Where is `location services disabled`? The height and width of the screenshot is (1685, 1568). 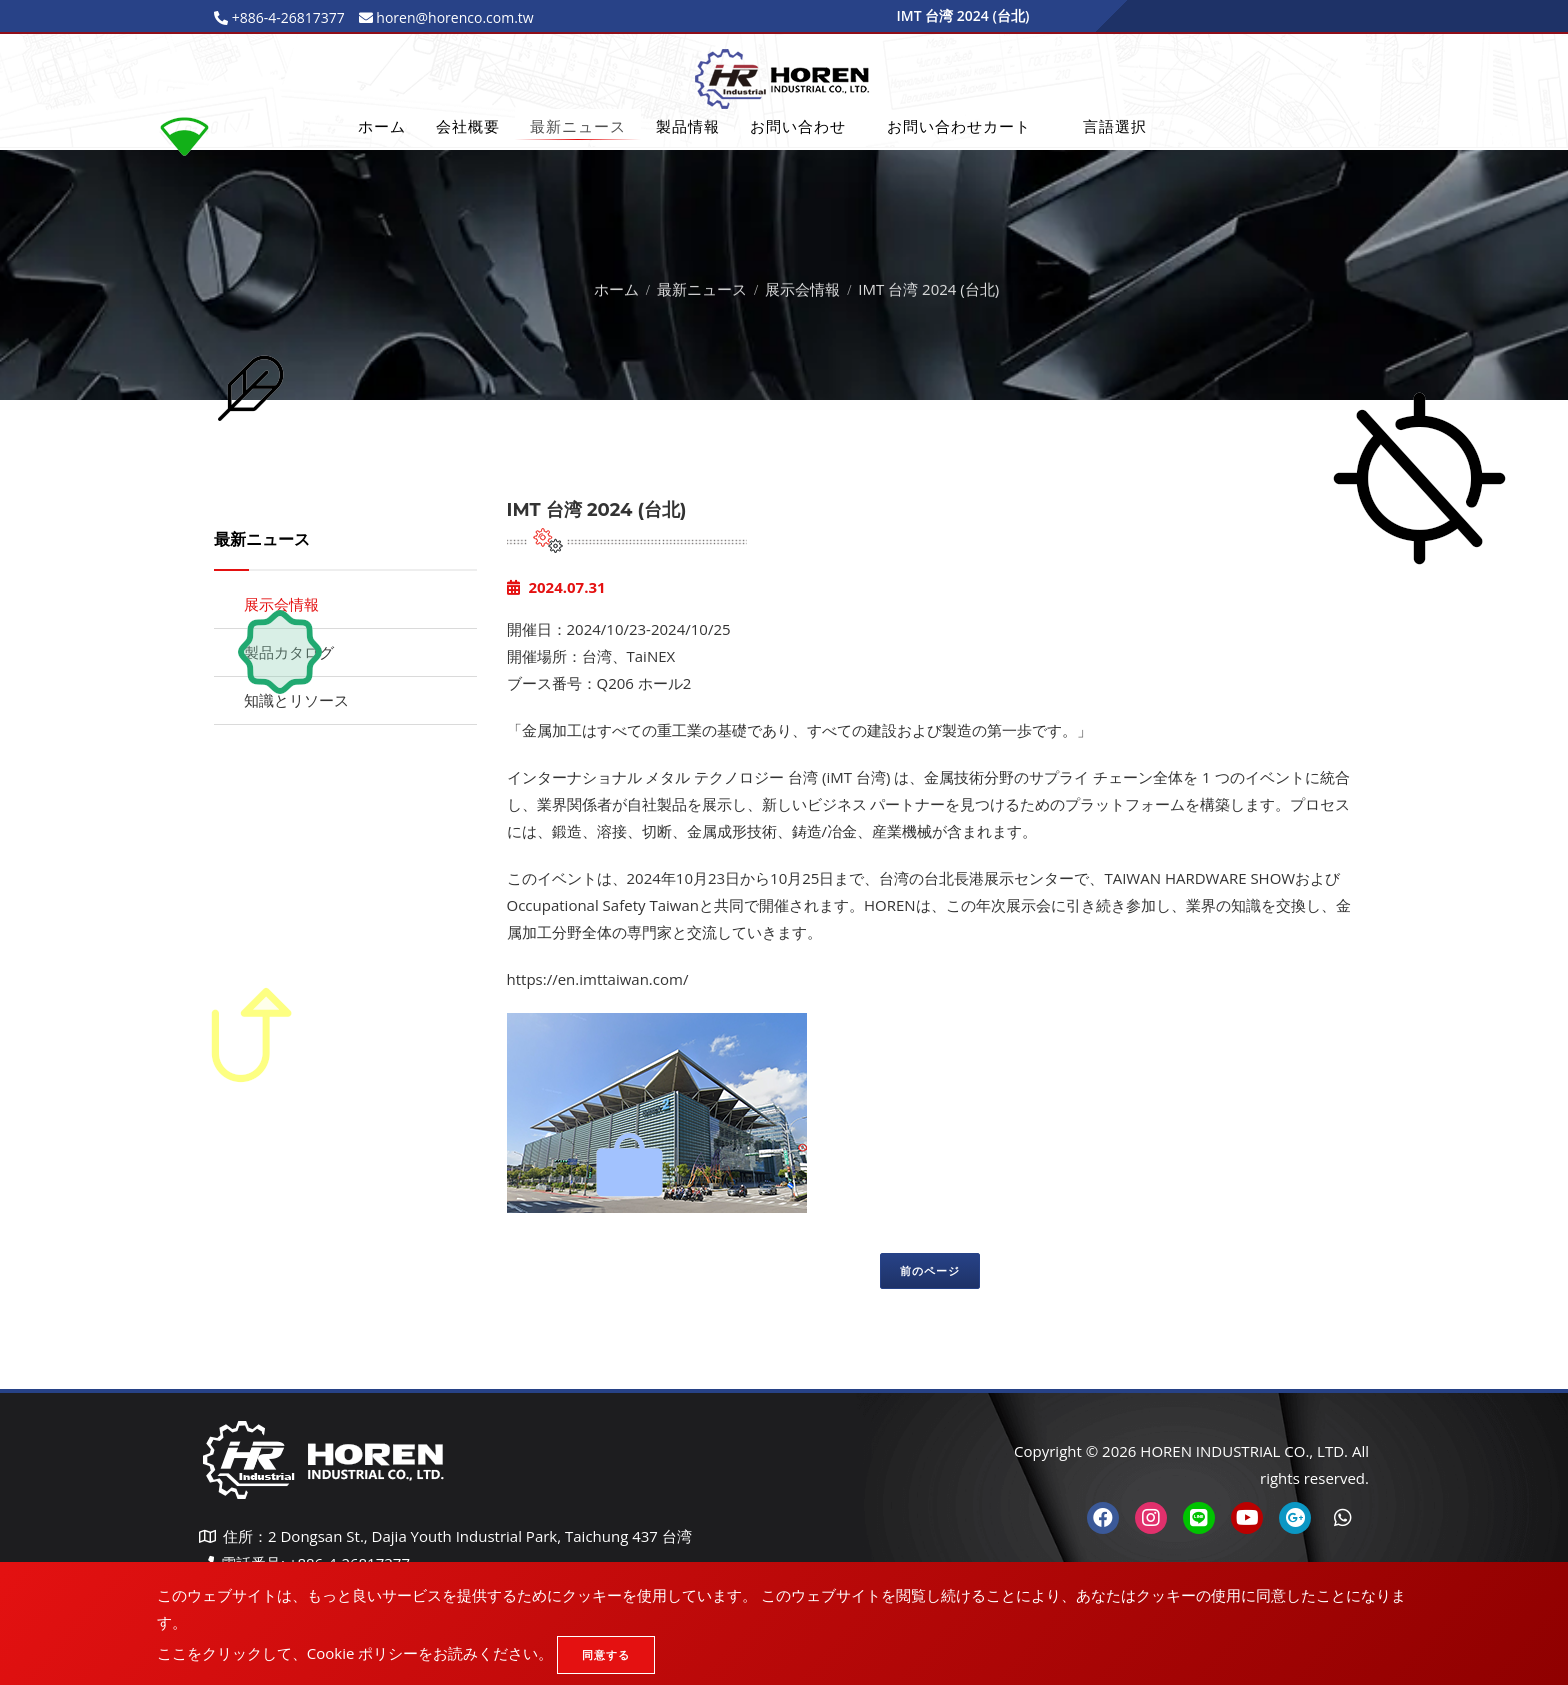
location services disabled is located at coordinates (1419, 478).